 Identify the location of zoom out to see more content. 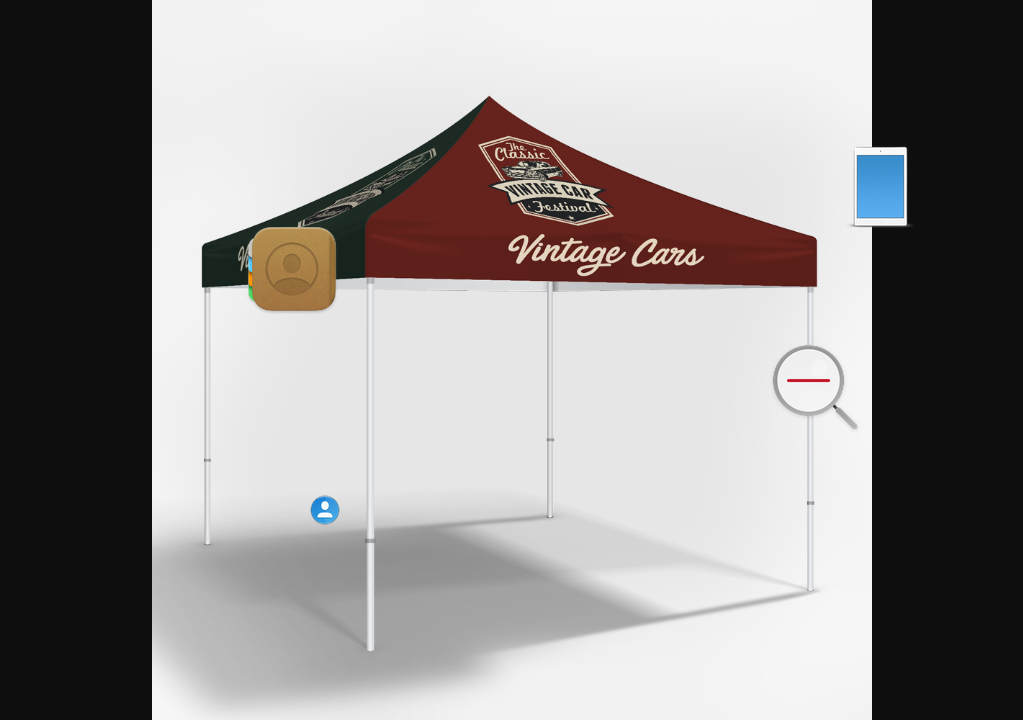
(814, 386).